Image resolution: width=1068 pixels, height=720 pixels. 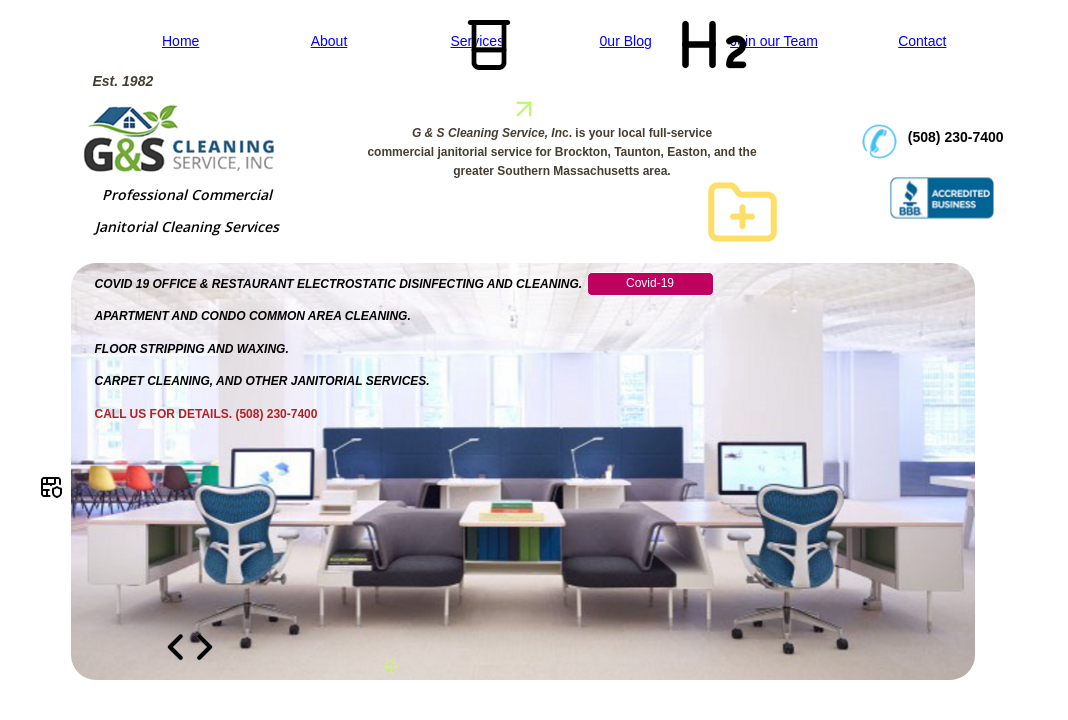 What do you see at coordinates (524, 109) in the screenshot?
I see `open link in new tab or window` at bounding box center [524, 109].